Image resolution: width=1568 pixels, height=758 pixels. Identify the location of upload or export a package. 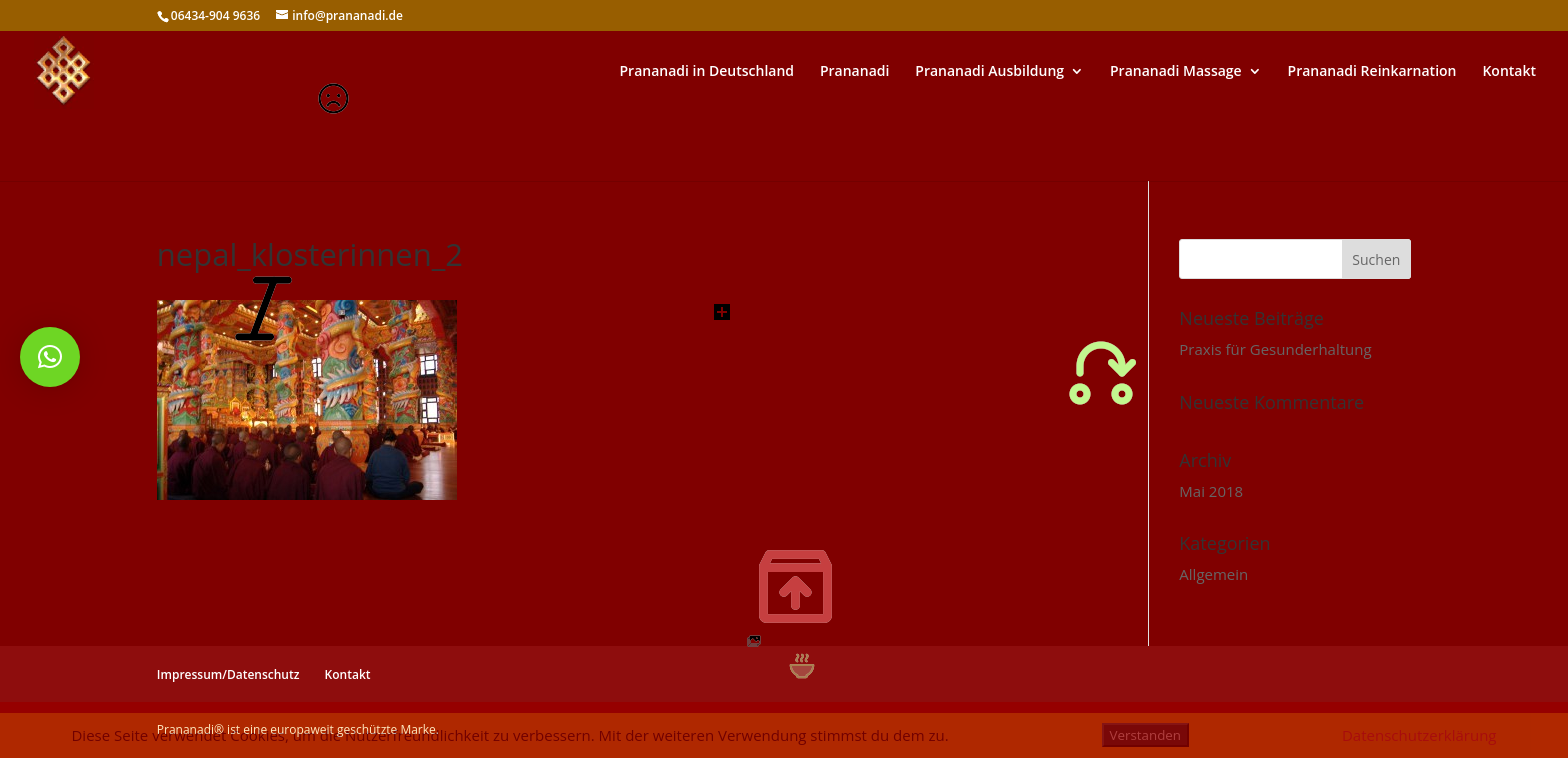
(795, 586).